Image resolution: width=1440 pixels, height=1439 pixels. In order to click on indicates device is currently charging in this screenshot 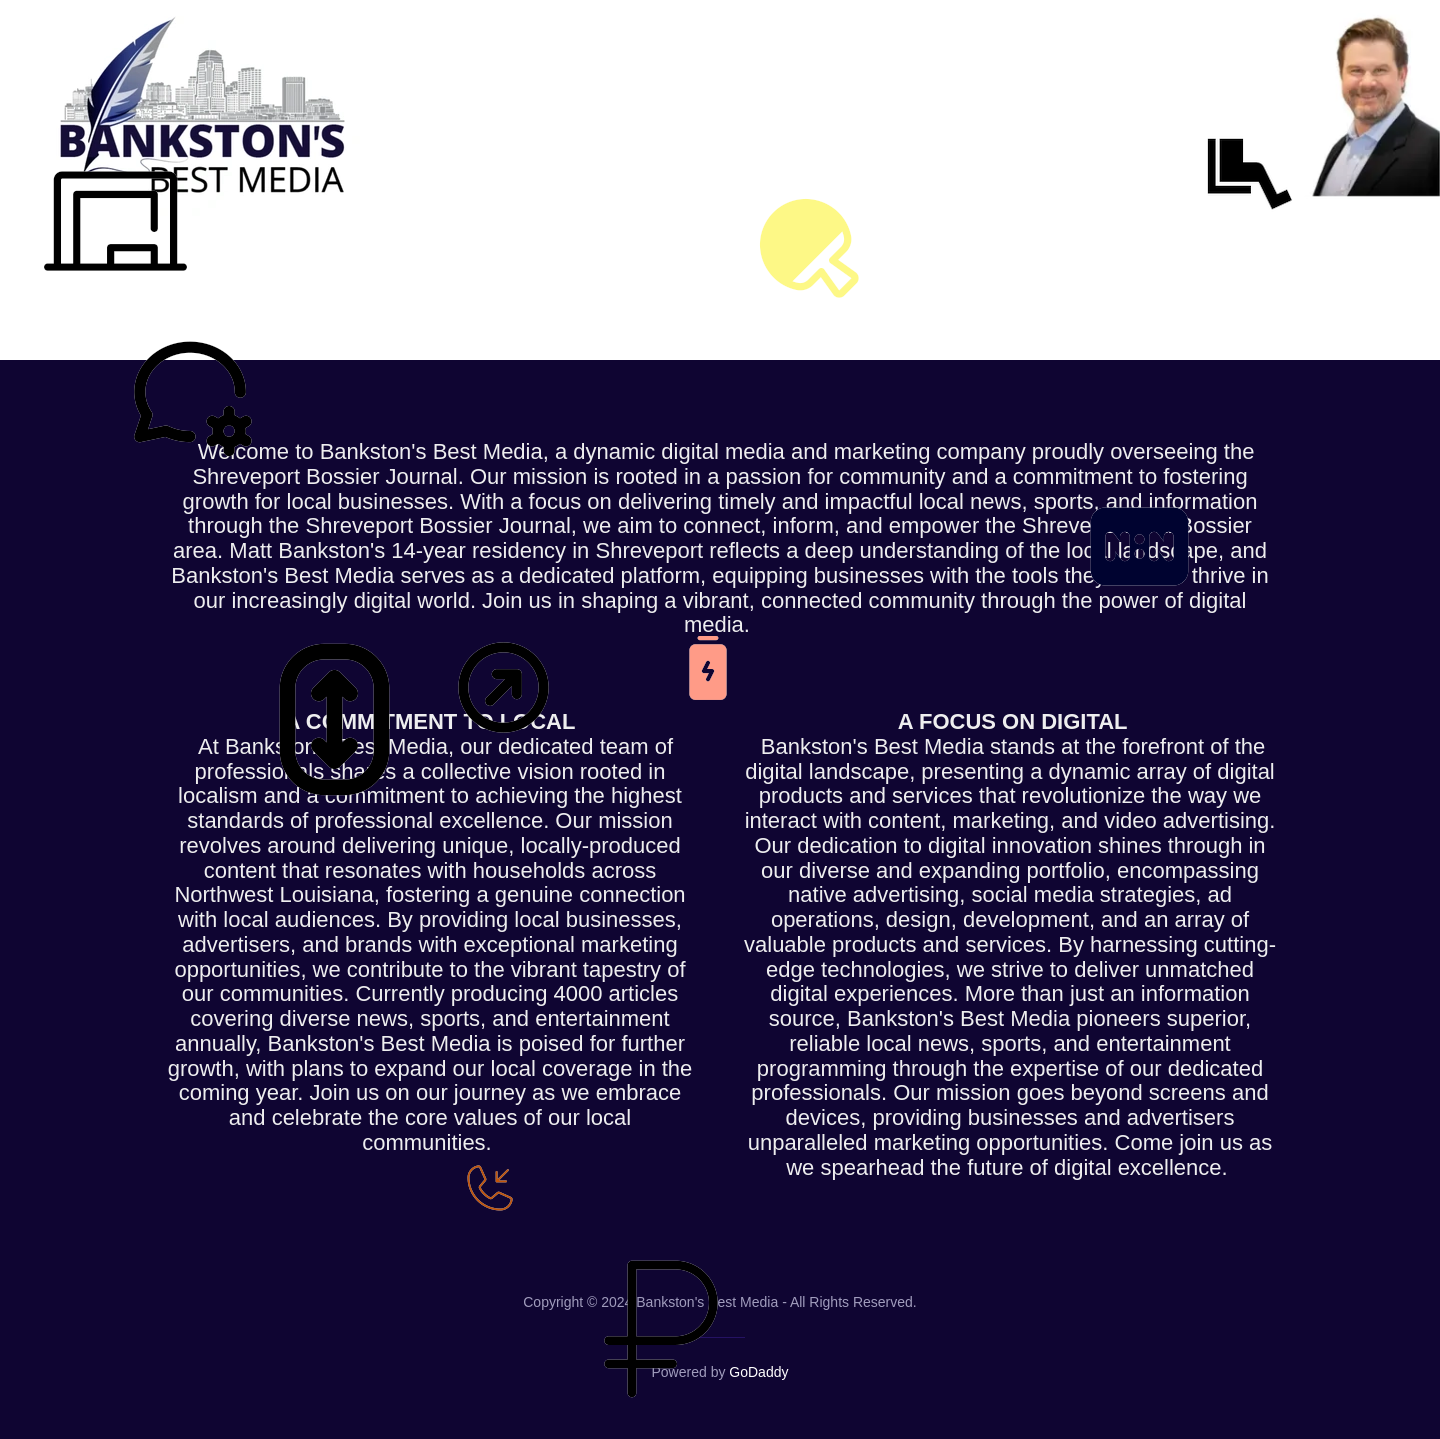, I will do `click(708, 669)`.